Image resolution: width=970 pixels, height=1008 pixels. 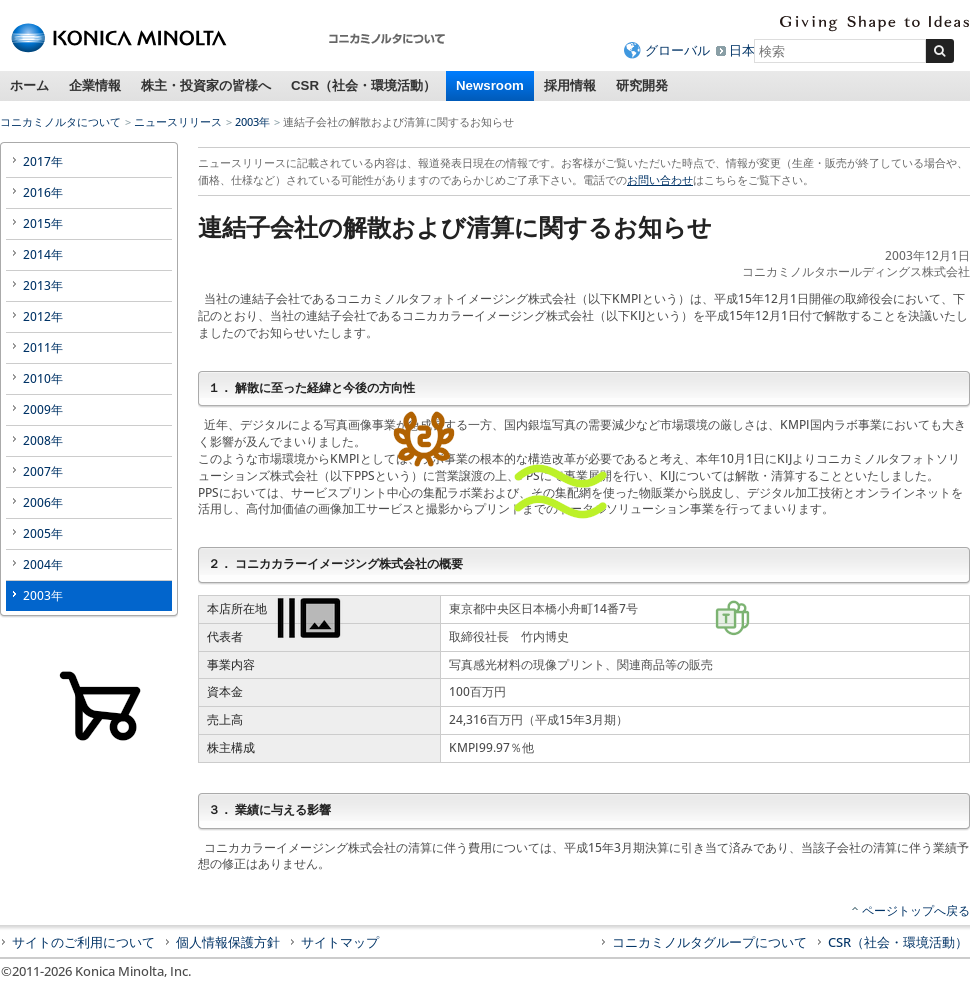 What do you see at coordinates (732, 618) in the screenshot?
I see `open microsoft teams` at bounding box center [732, 618].